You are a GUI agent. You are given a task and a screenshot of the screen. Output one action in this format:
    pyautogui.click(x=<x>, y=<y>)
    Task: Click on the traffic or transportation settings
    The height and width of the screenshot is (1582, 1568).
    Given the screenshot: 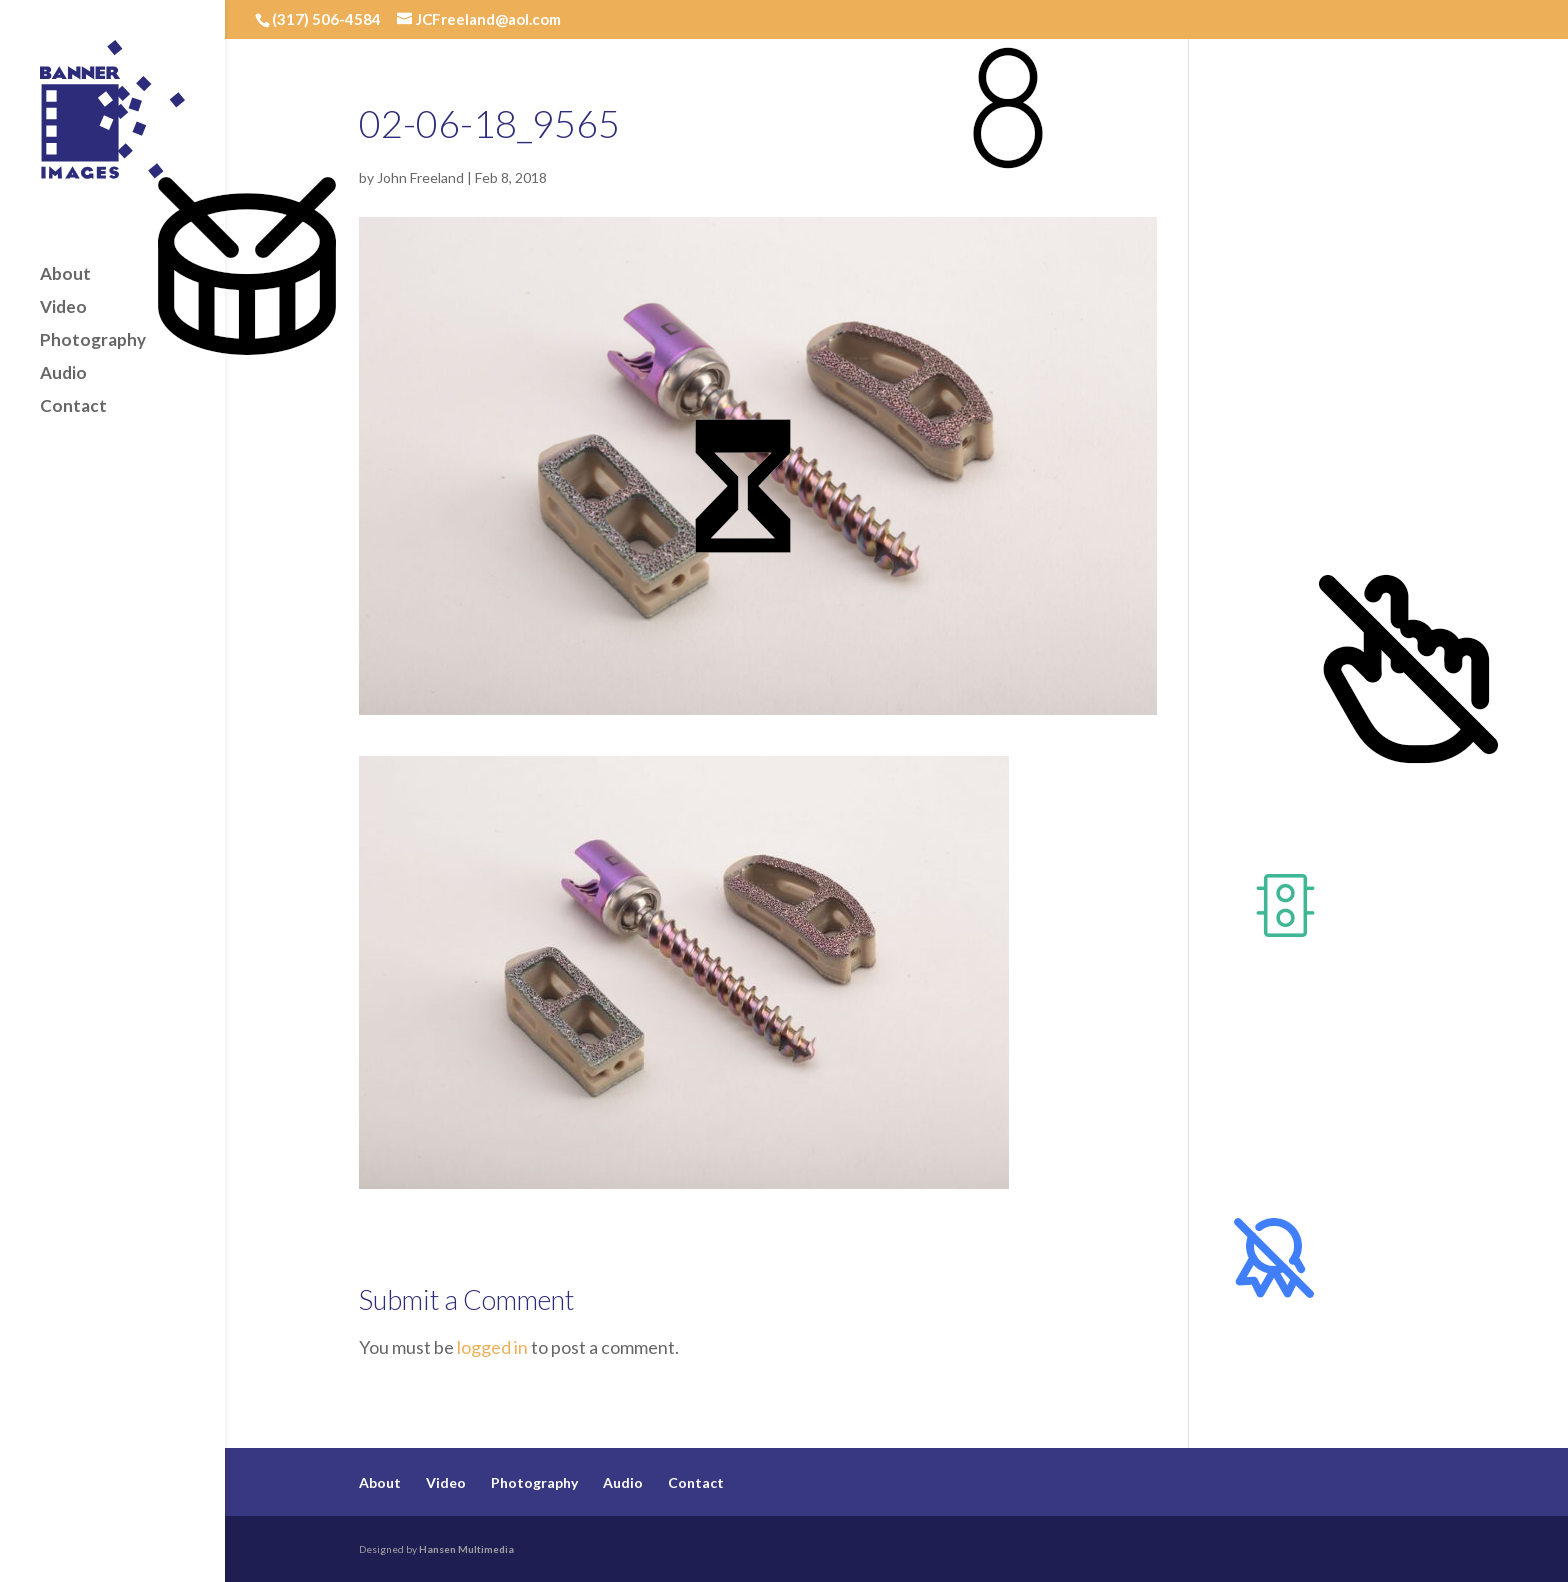 What is the action you would take?
    pyautogui.click(x=1285, y=905)
    